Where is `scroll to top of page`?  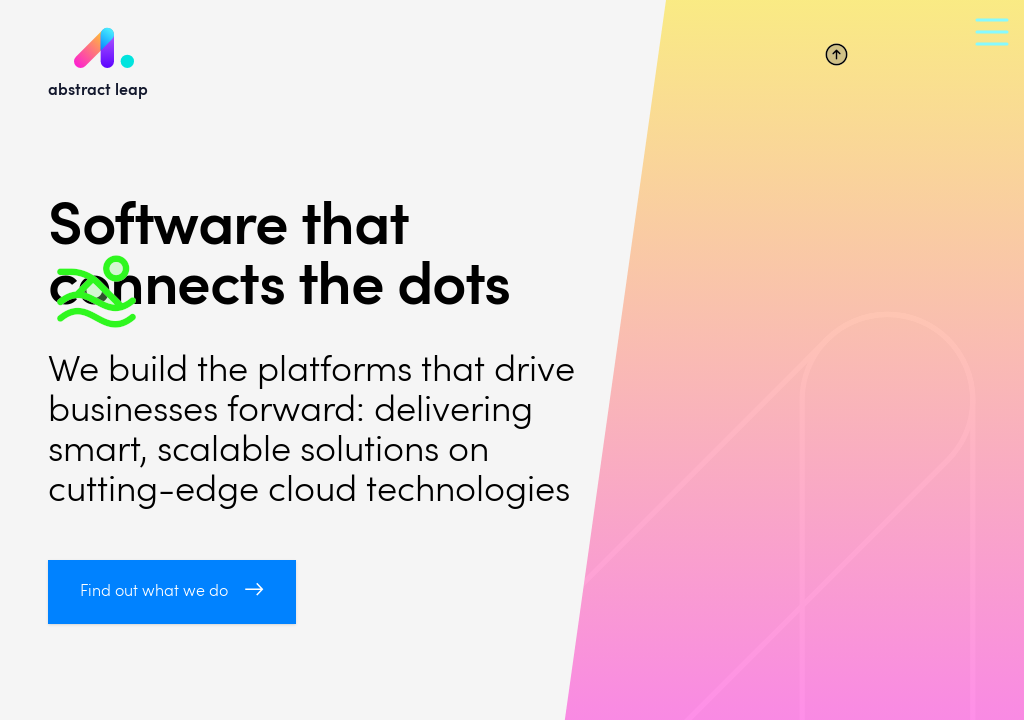 scroll to top of page is located at coordinates (836, 54).